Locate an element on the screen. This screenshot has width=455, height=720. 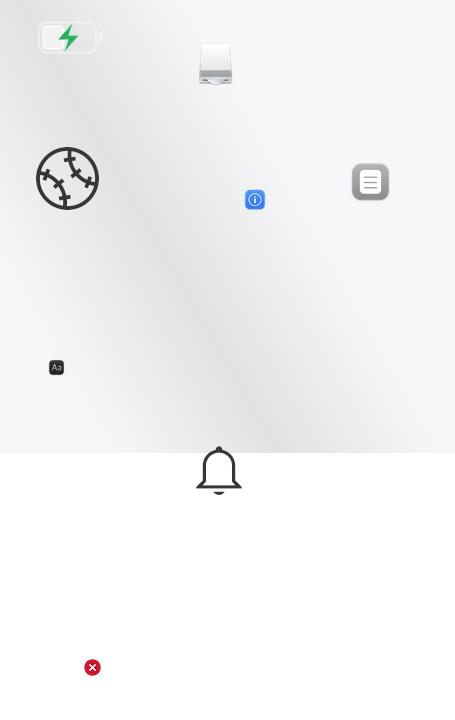
access notification settings is located at coordinates (219, 469).